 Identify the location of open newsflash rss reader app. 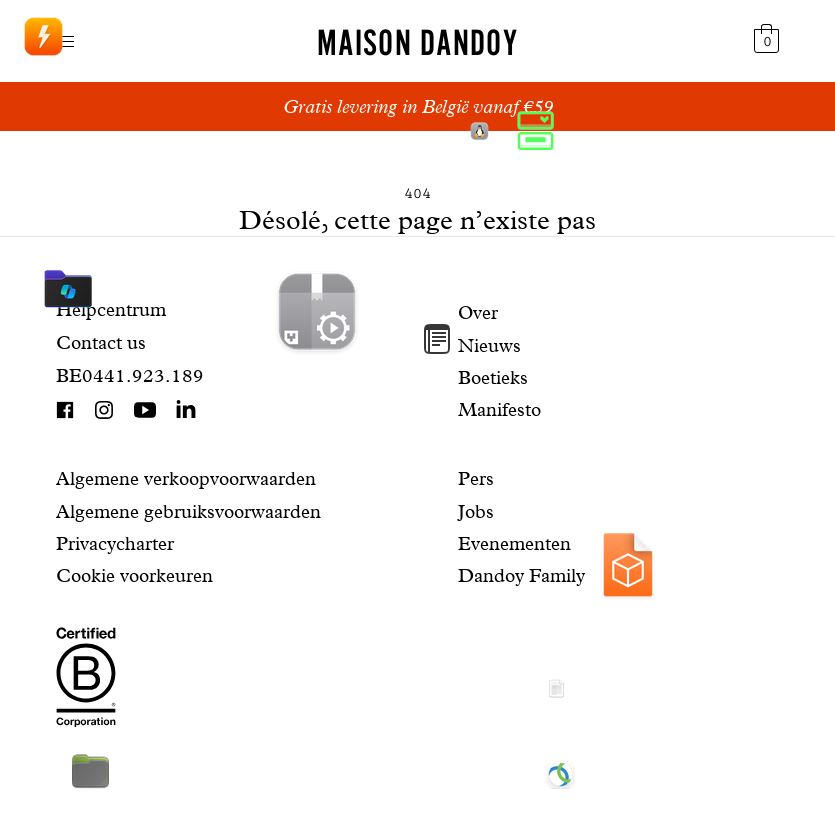
(43, 36).